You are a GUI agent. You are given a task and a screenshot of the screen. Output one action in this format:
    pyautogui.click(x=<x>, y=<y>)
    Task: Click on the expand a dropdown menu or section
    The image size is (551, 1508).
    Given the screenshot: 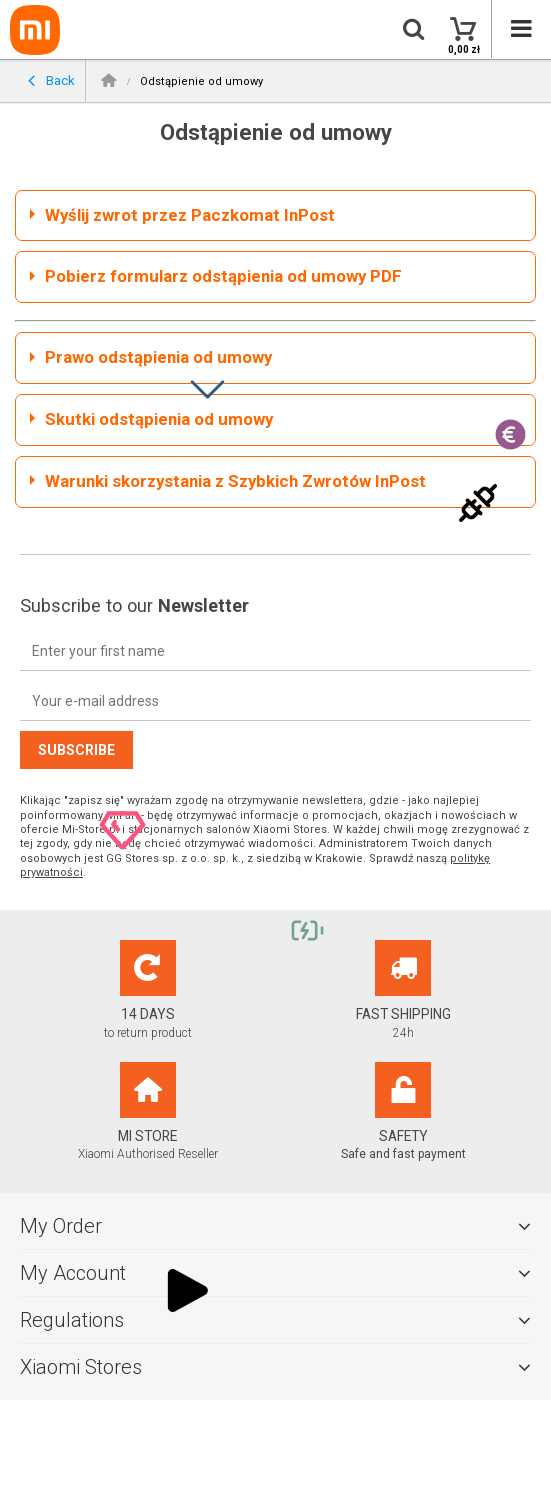 What is the action you would take?
    pyautogui.click(x=207, y=389)
    